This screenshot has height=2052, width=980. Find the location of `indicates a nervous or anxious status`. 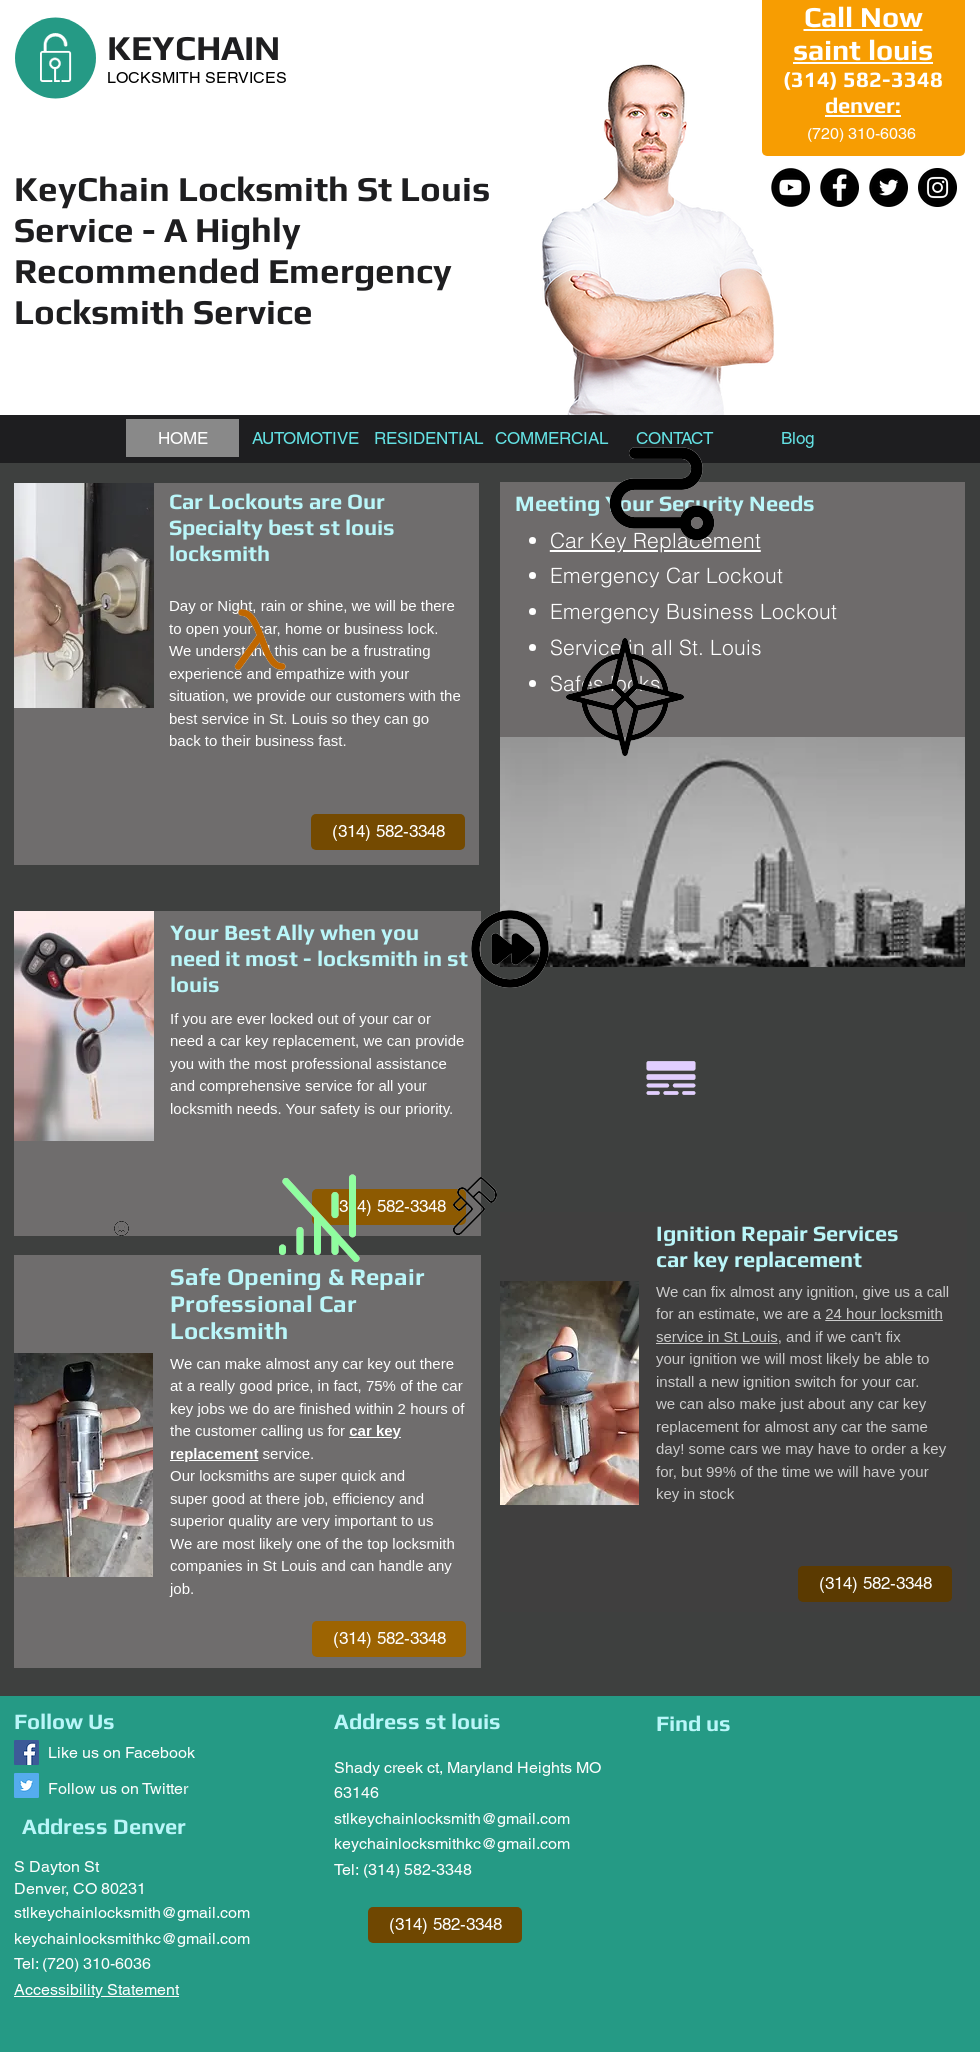

indicates a nervous or anxious status is located at coordinates (121, 1228).